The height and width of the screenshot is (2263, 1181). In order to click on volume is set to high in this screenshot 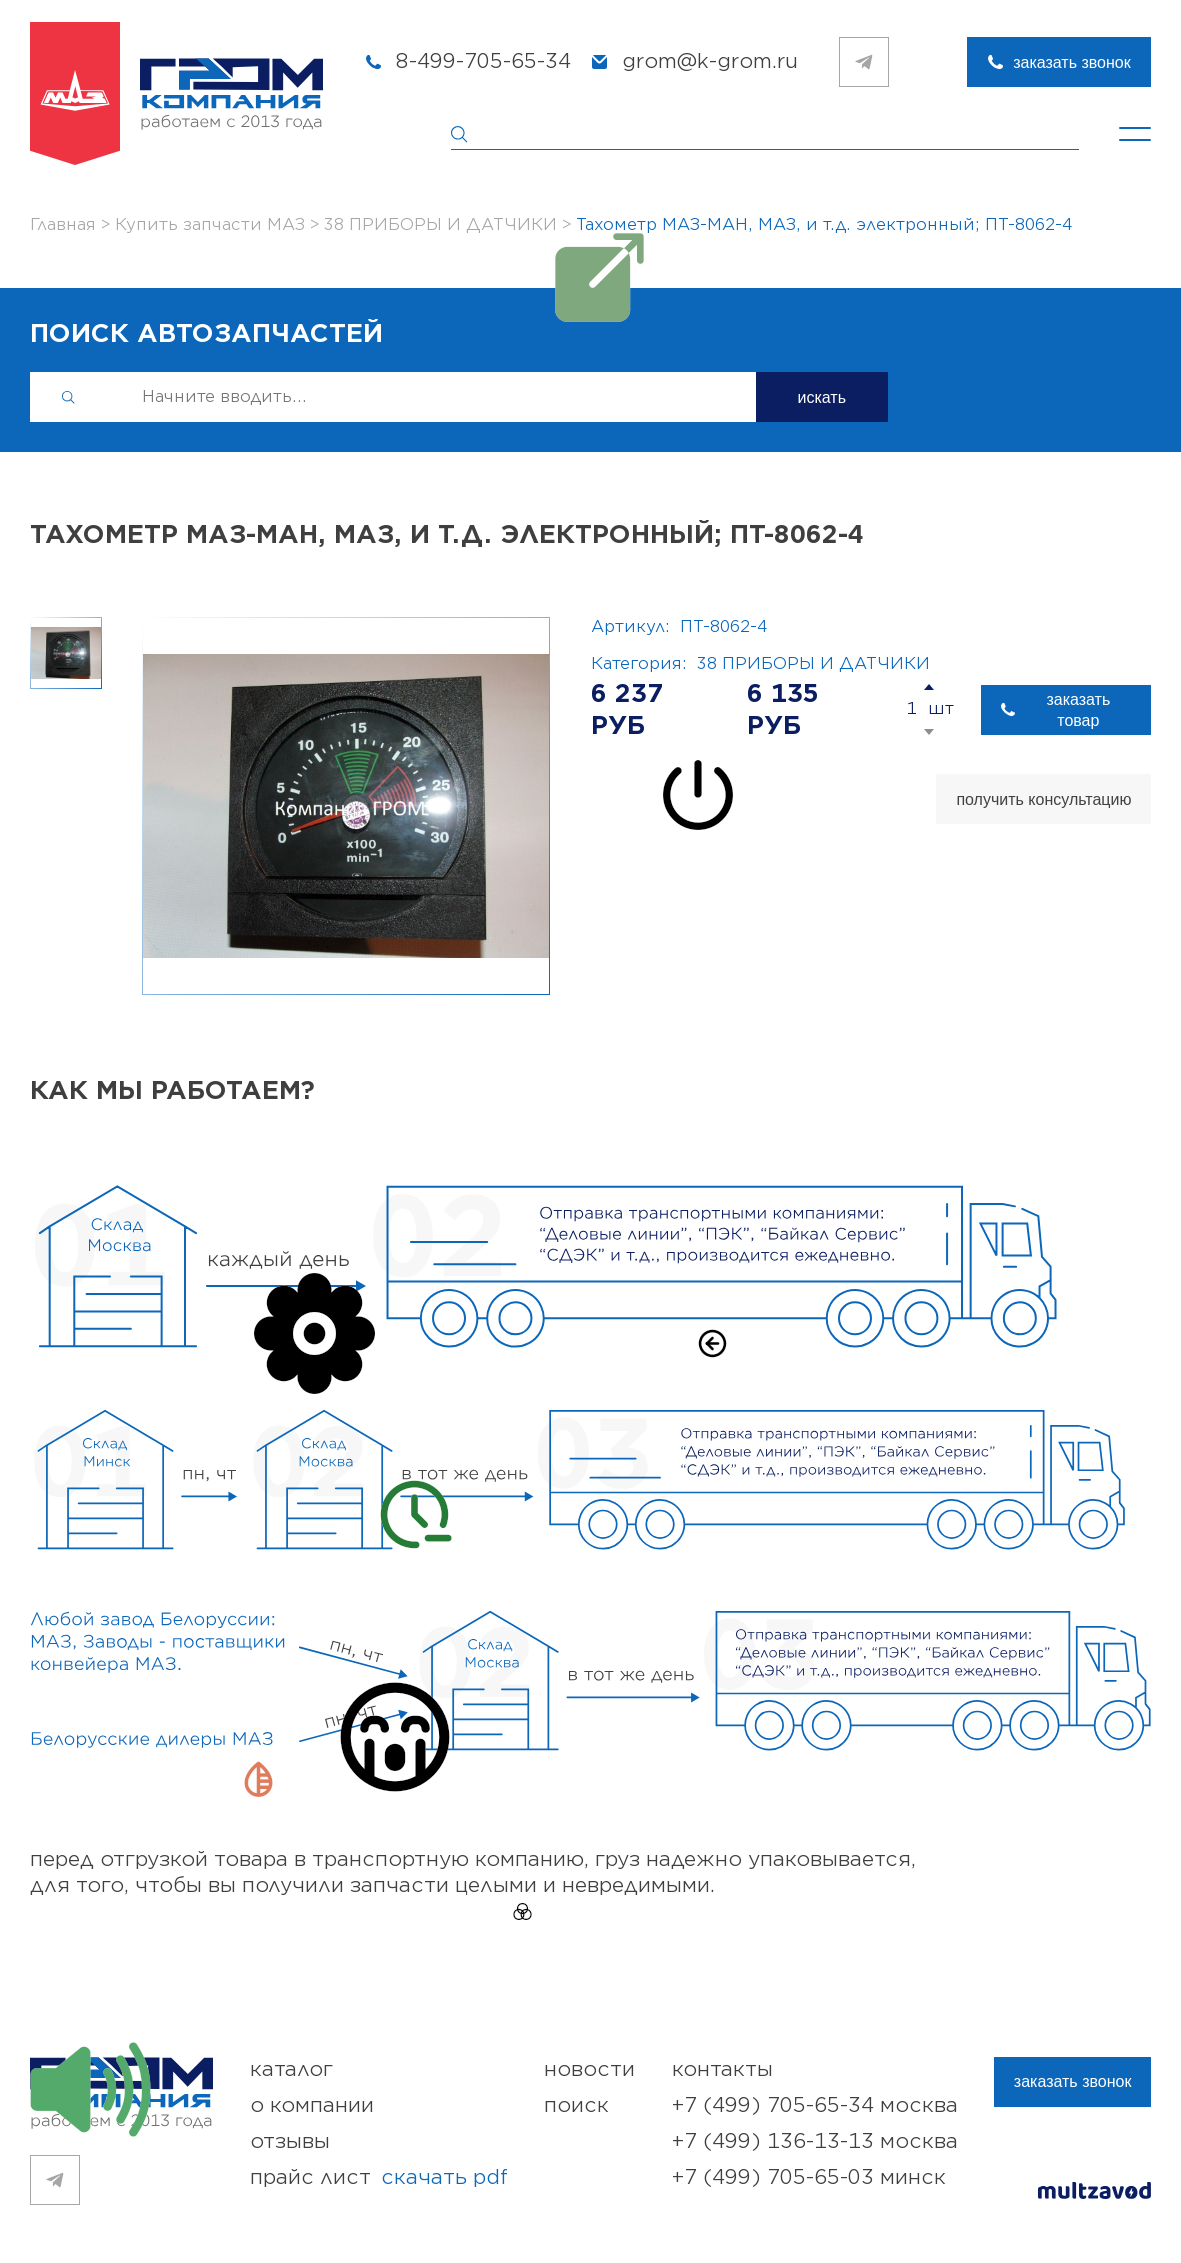, I will do `click(90, 2089)`.